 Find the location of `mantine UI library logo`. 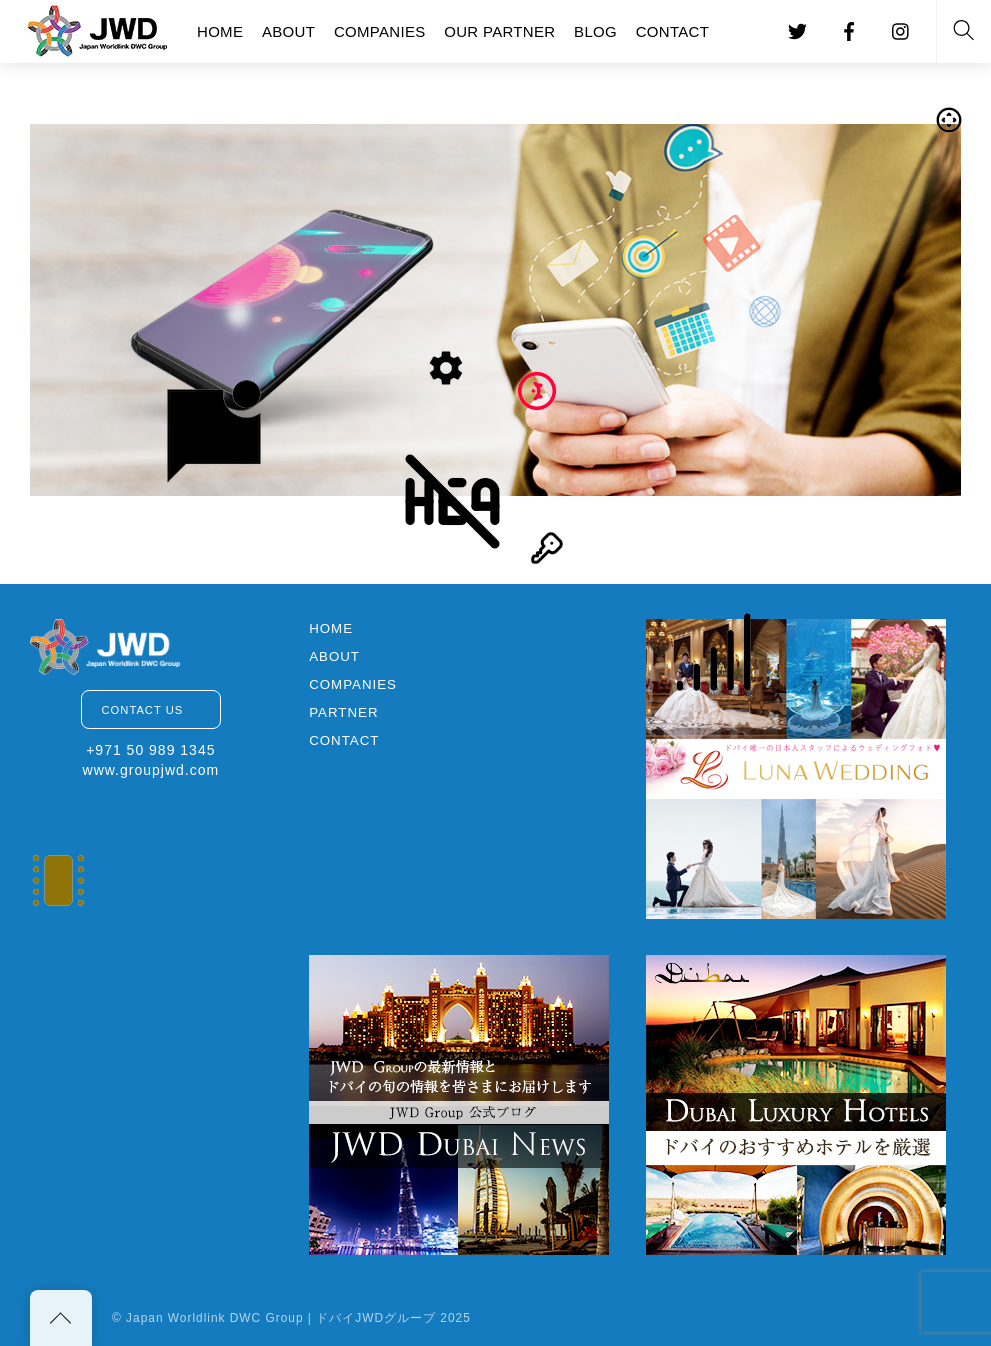

mantine UI library logo is located at coordinates (537, 391).